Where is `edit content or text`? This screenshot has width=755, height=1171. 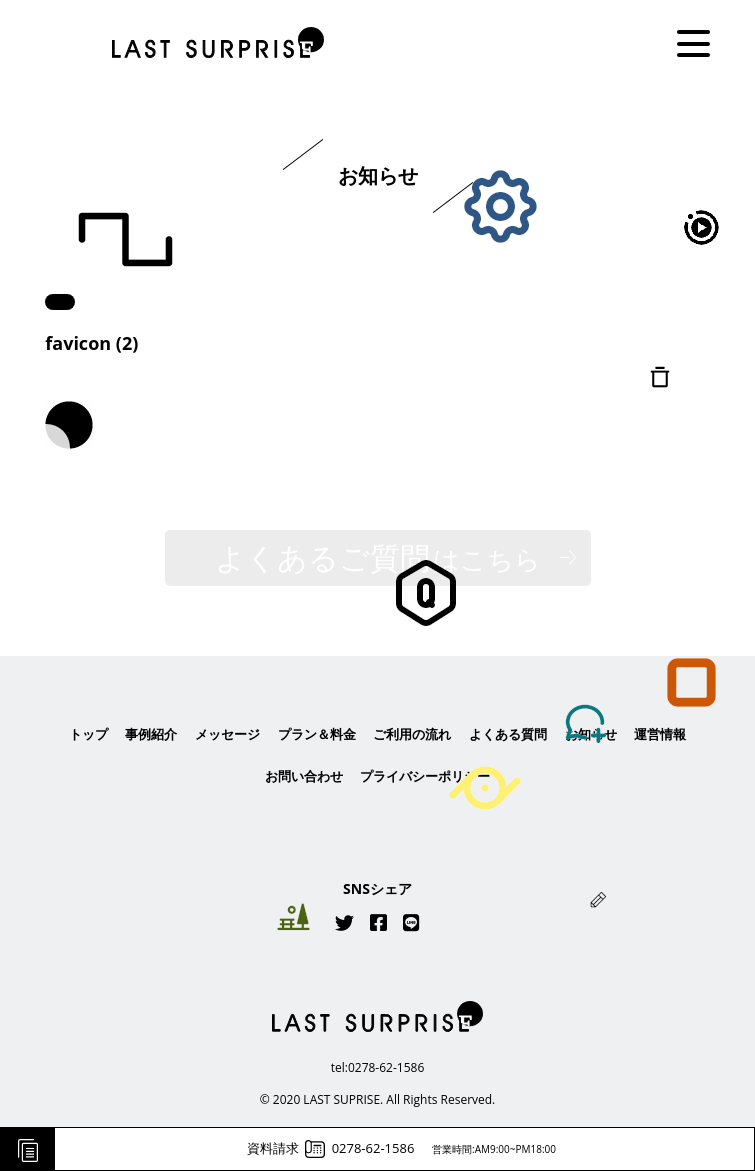
edit content or text is located at coordinates (598, 900).